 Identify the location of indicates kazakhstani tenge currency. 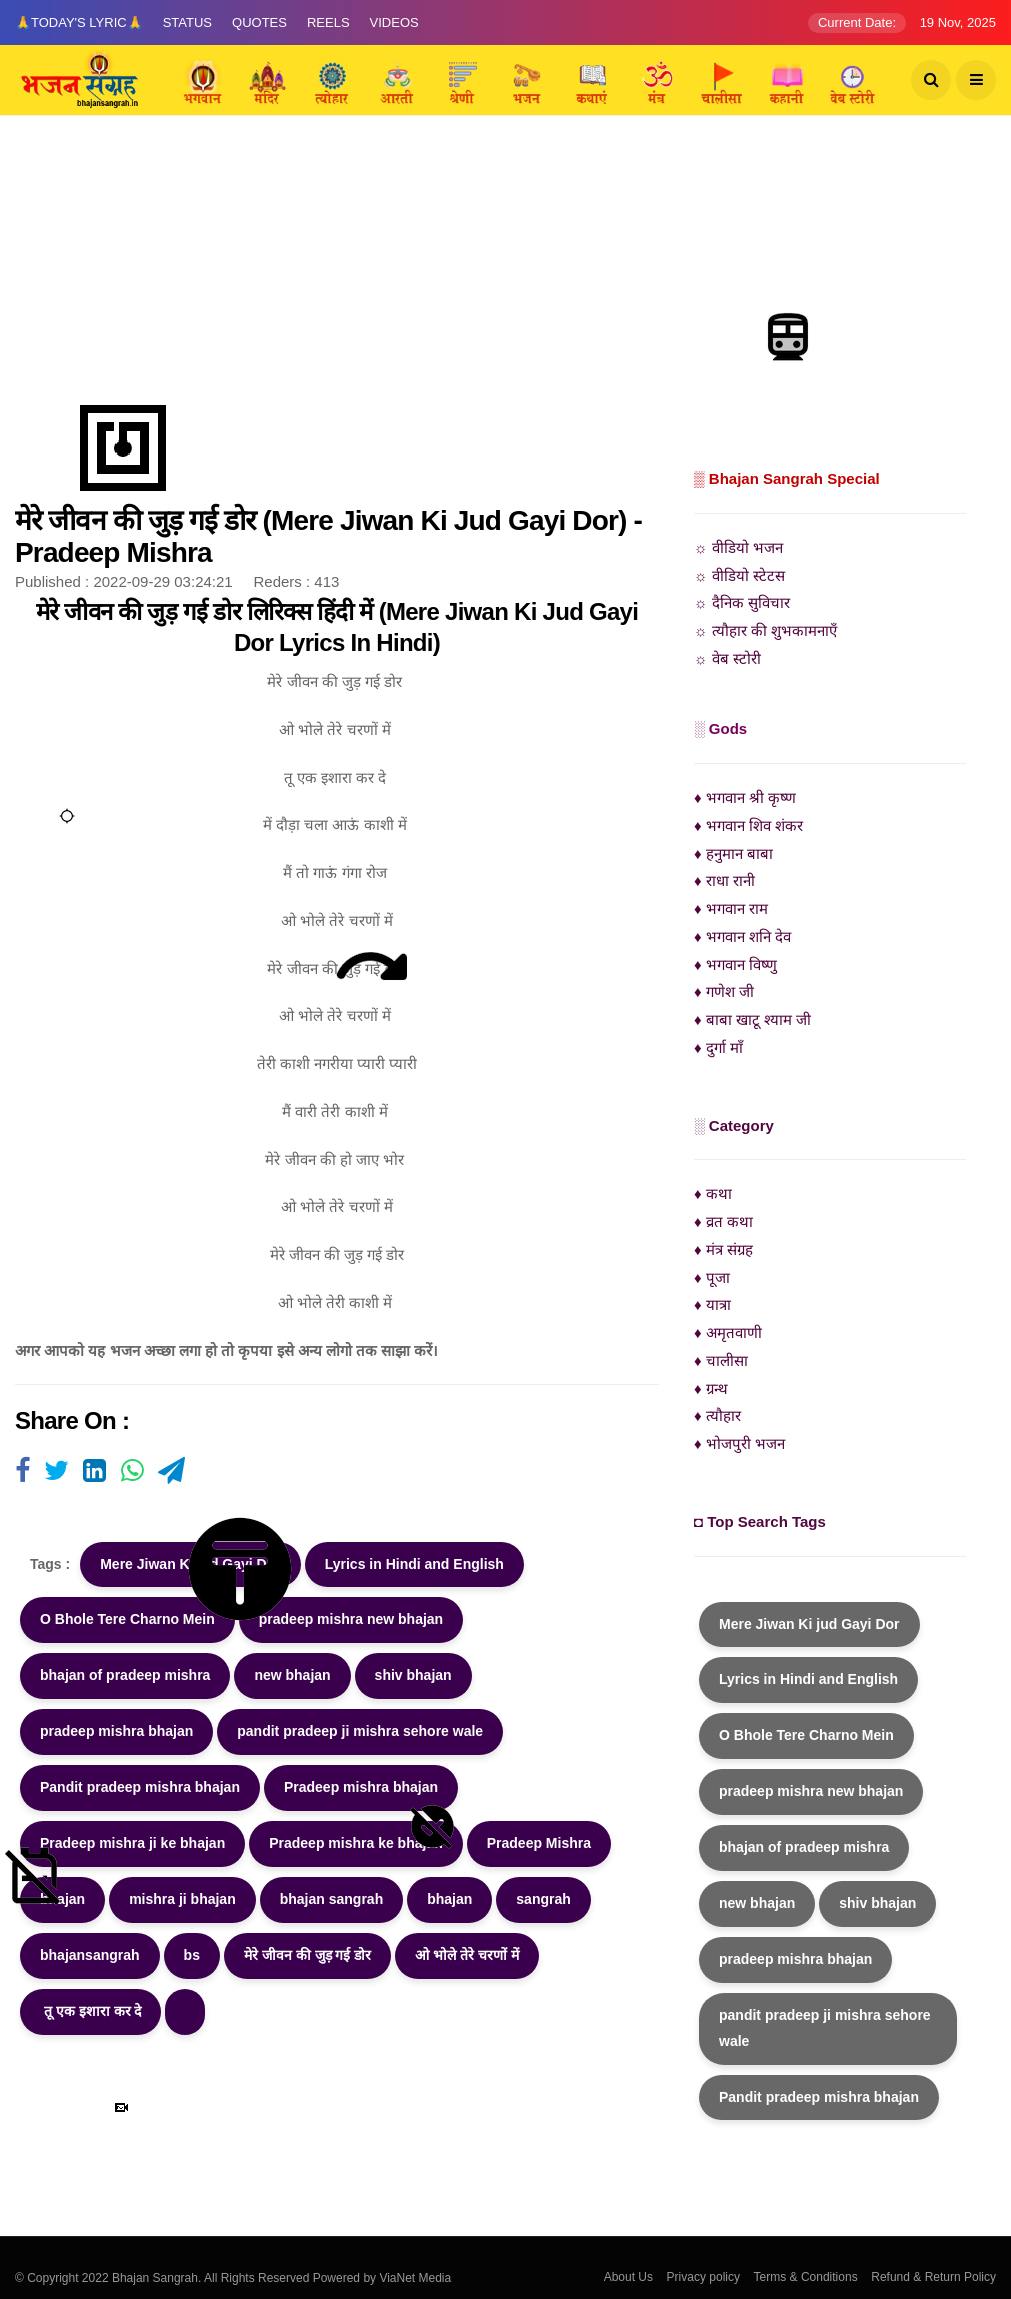
(240, 1569).